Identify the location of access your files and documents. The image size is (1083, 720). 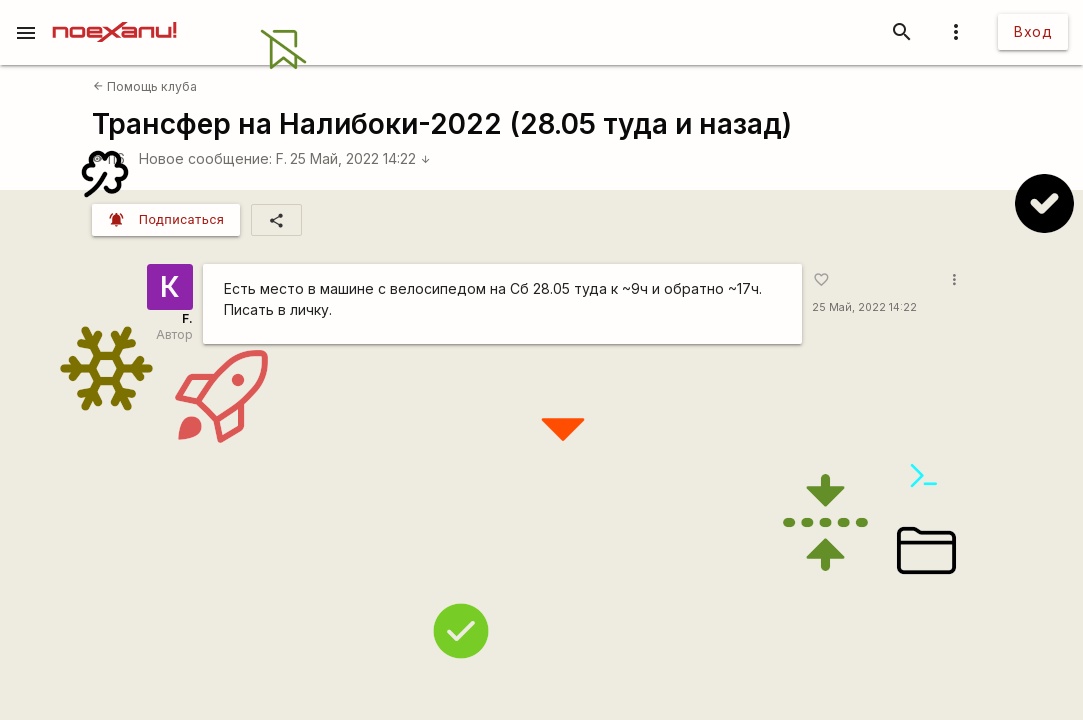
(926, 550).